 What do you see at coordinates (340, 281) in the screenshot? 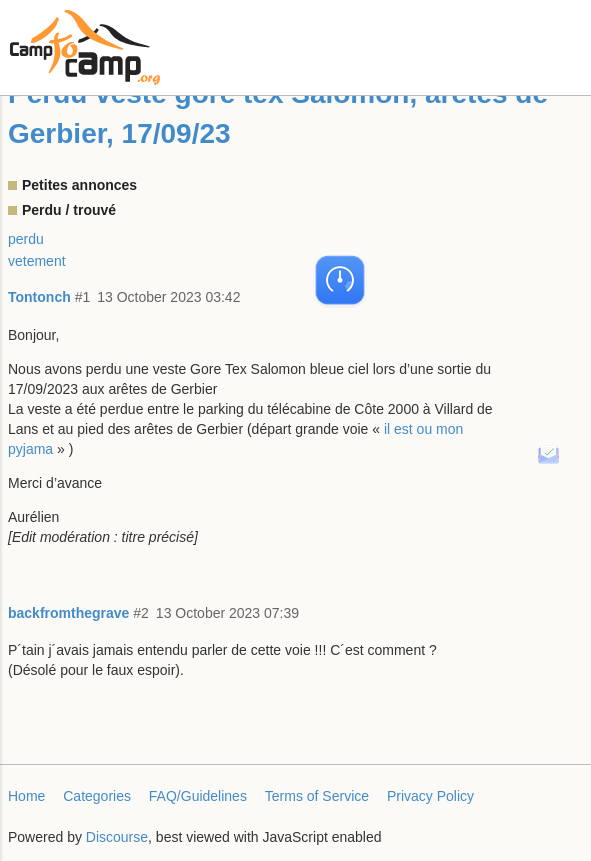
I see `open performance or speed settings` at bounding box center [340, 281].